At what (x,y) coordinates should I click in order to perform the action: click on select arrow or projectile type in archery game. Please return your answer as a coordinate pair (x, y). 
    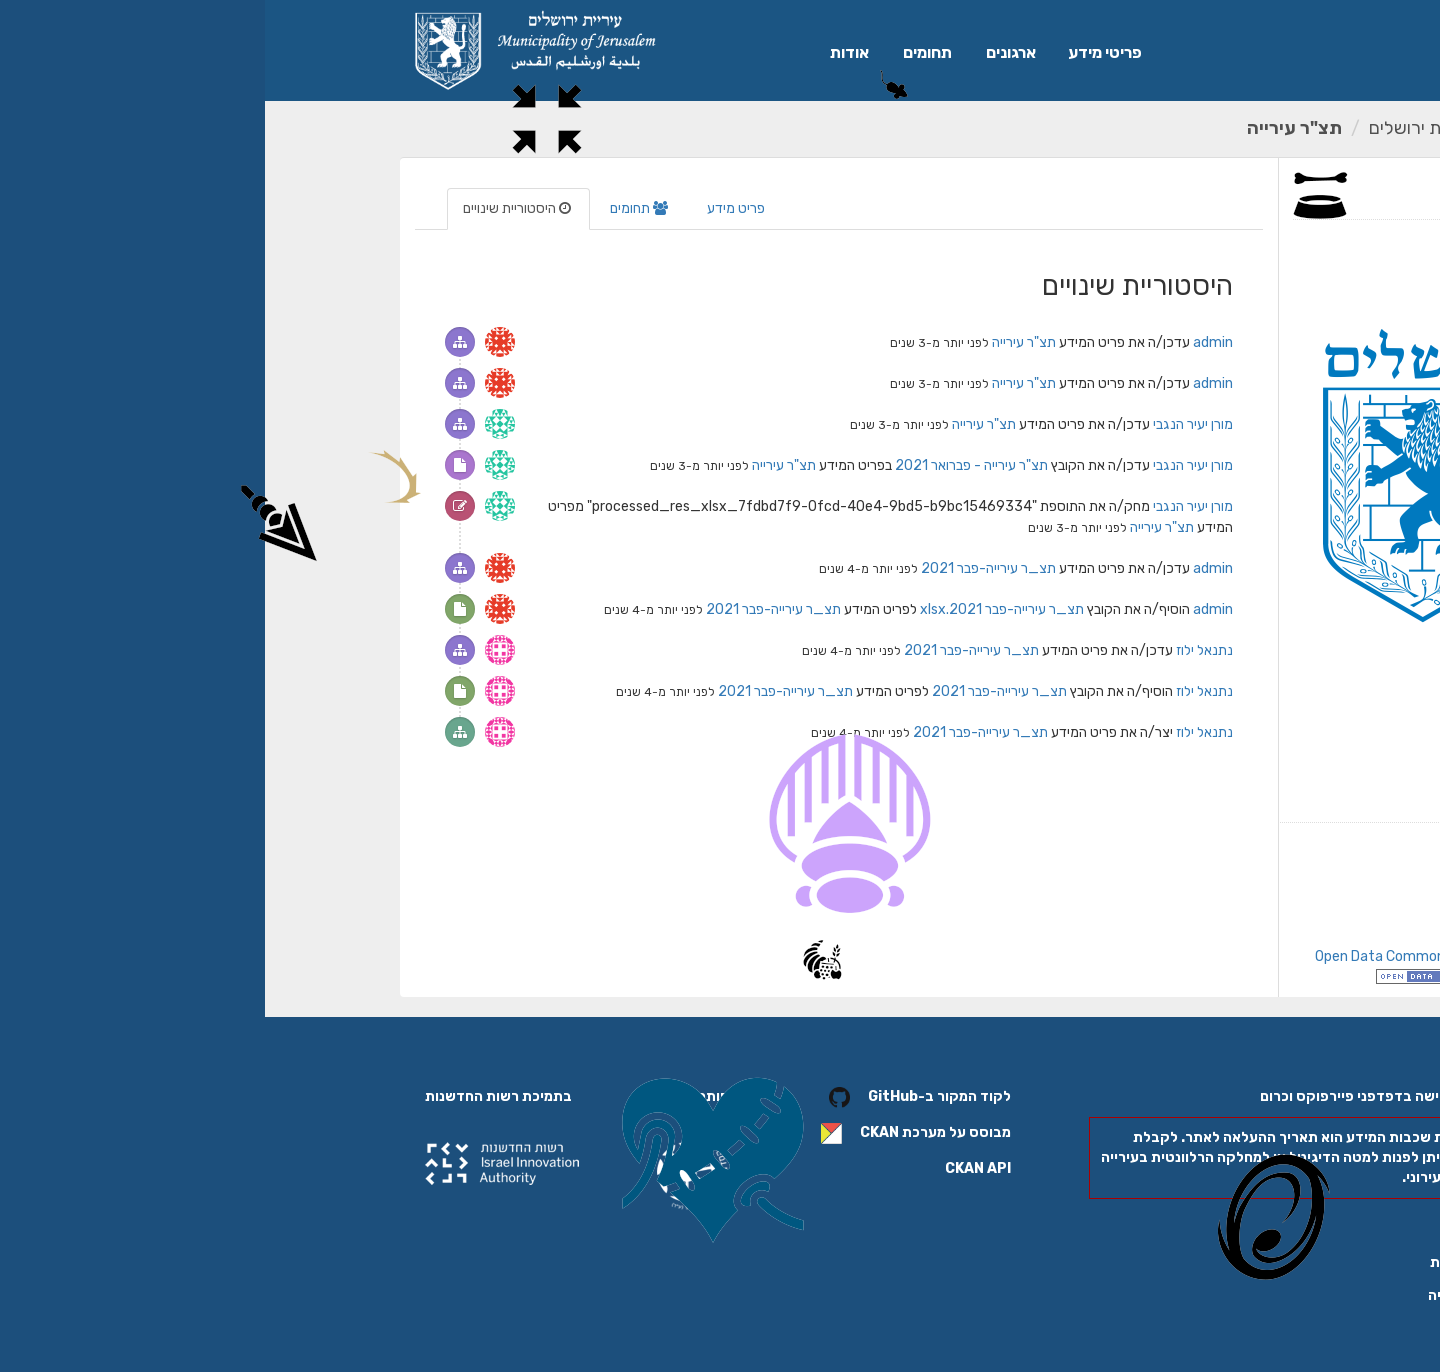
    Looking at the image, I should click on (279, 523).